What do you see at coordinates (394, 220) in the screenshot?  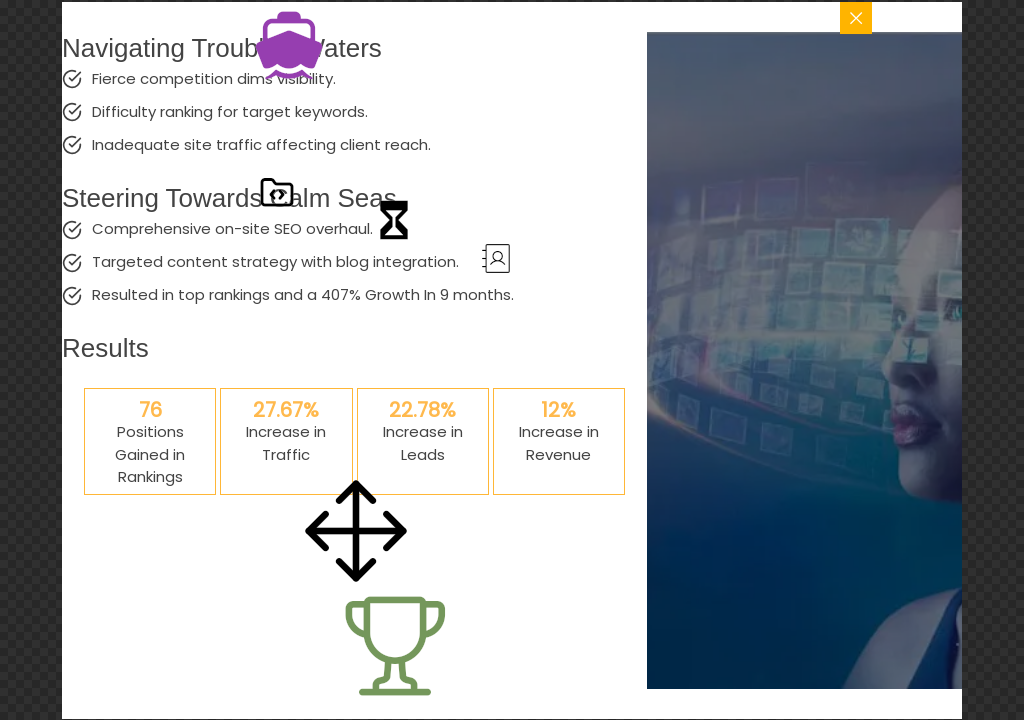 I see `indicates a process is in progress or loading` at bounding box center [394, 220].